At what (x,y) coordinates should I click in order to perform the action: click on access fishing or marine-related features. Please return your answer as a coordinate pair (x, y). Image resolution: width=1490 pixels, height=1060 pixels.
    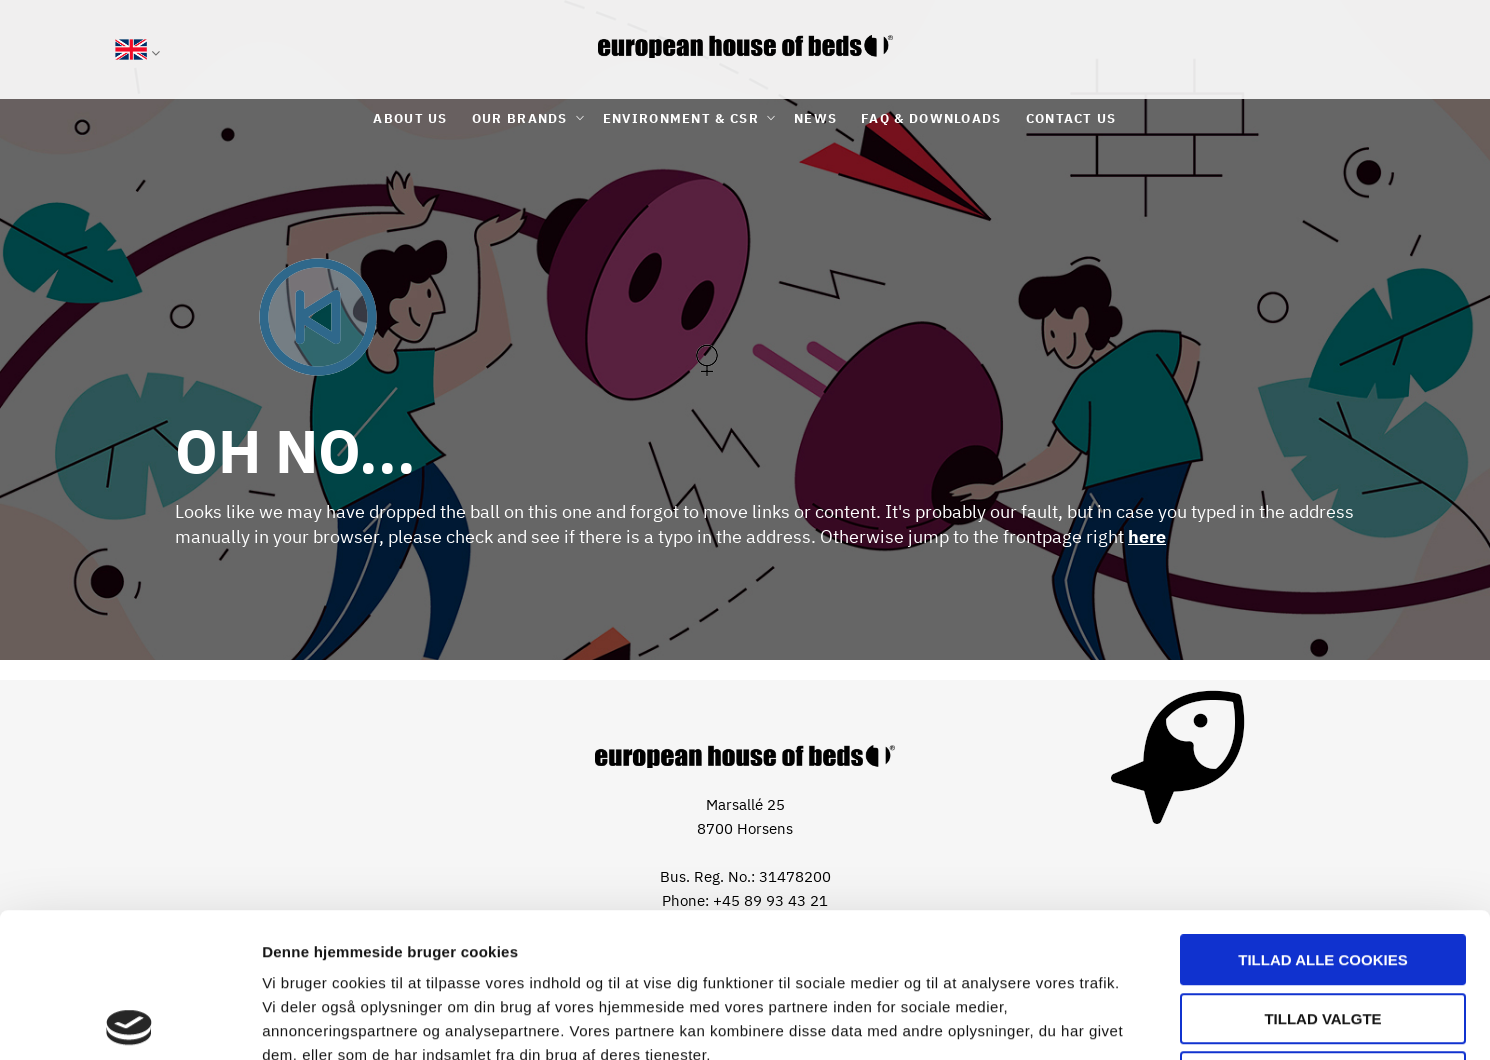
    Looking at the image, I should click on (1184, 750).